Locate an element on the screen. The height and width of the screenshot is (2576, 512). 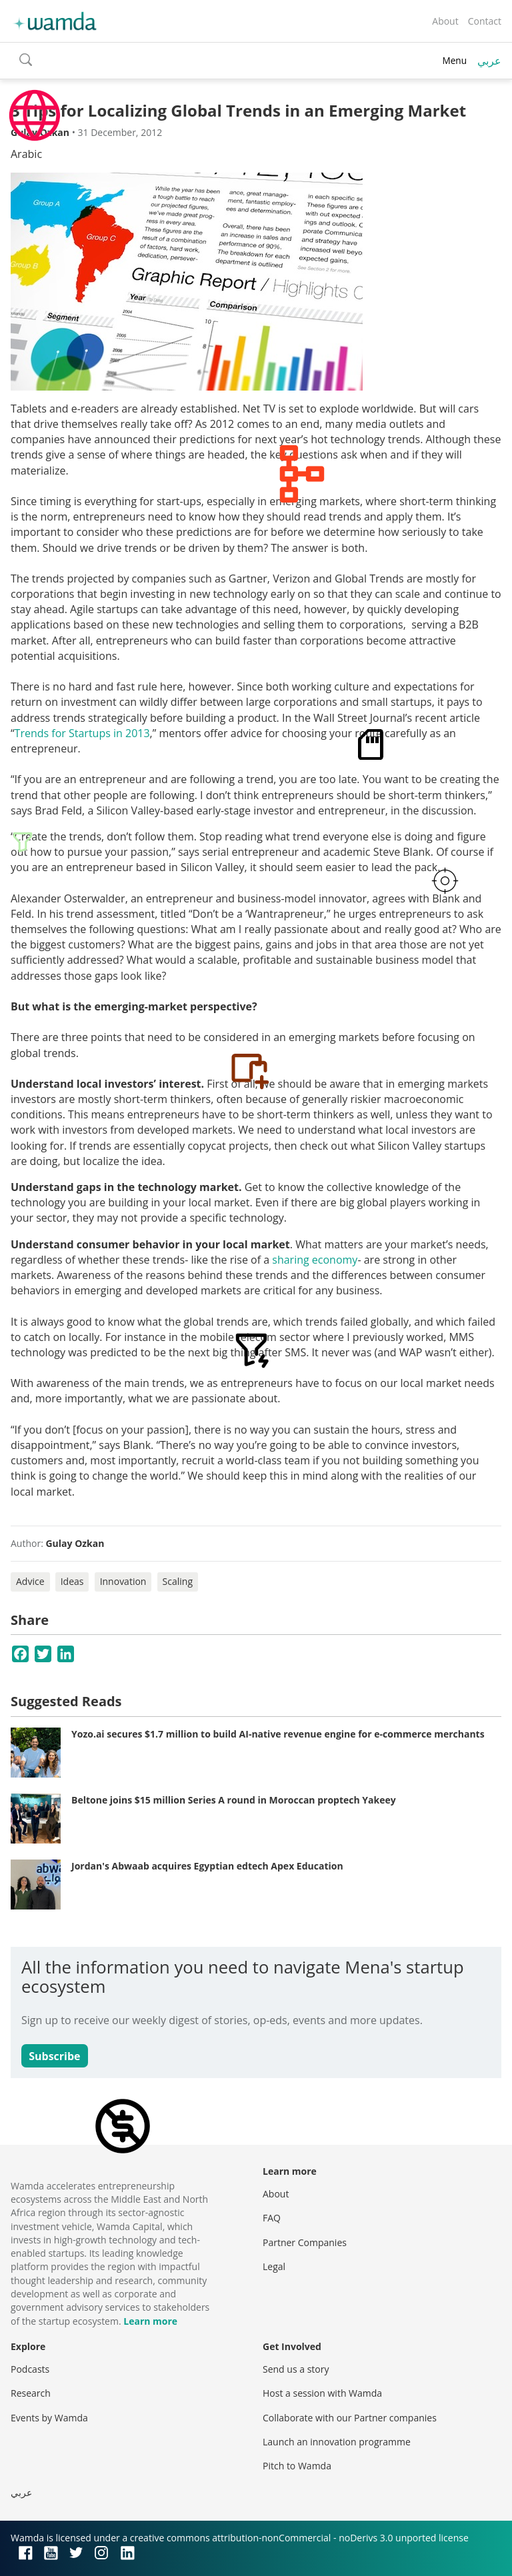
indicates non-commercial use license is located at coordinates (123, 2126).